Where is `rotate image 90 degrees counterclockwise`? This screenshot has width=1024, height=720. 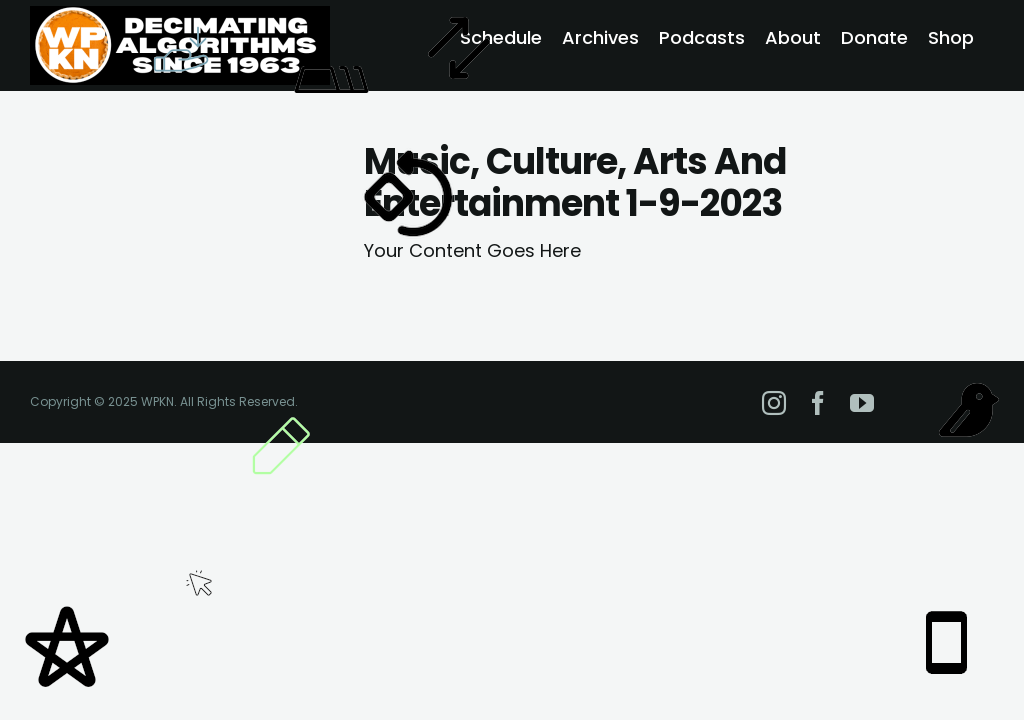
rotate image 90 degrees counterclockwise is located at coordinates (409, 193).